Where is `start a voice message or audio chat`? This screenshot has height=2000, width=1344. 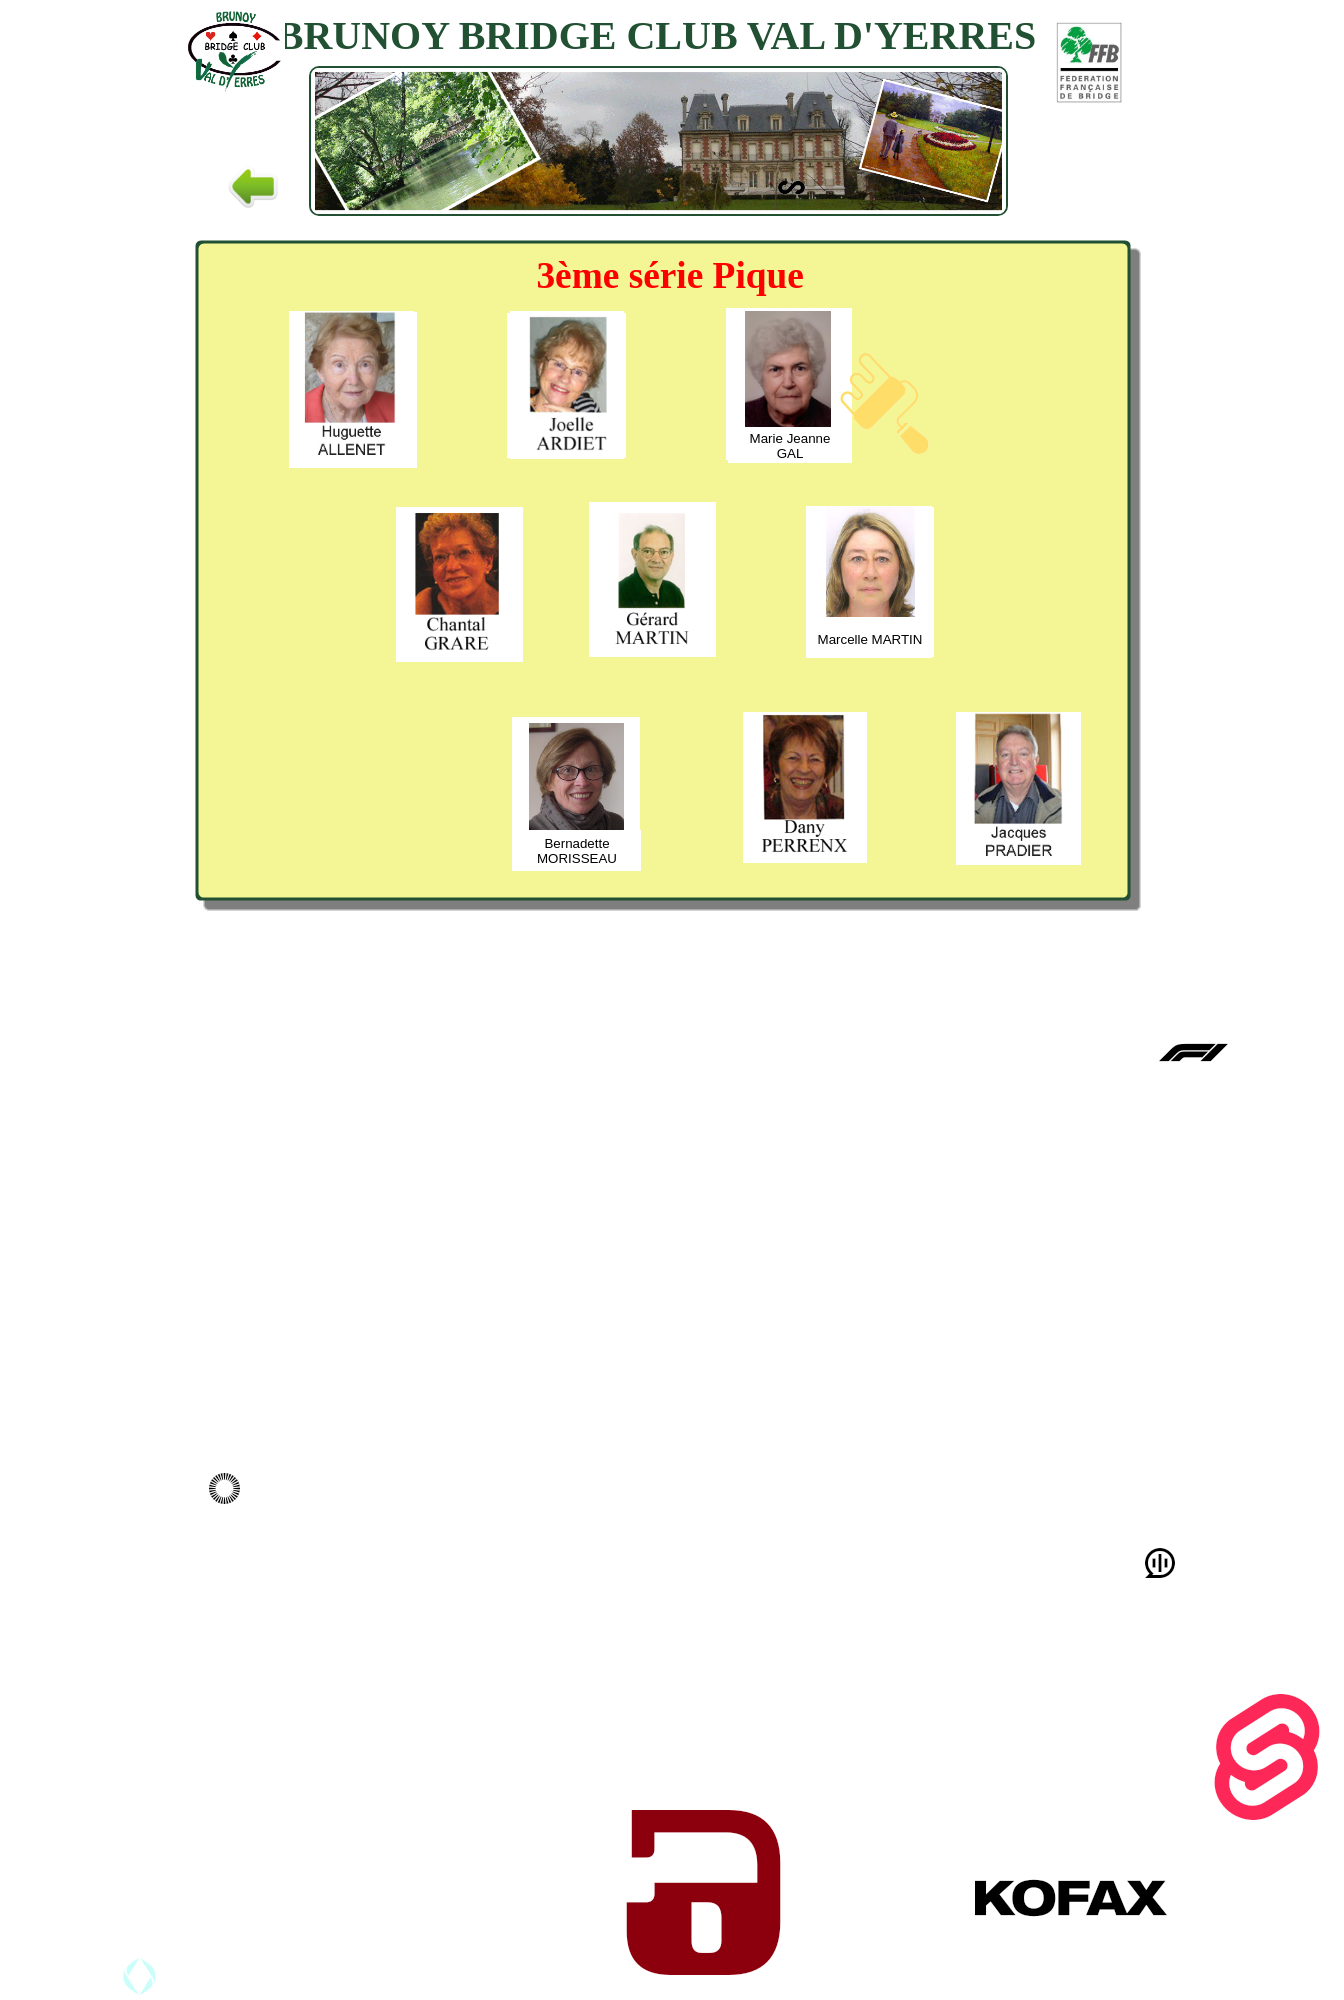
start a voice message or audio chat is located at coordinates (1160, 1563).